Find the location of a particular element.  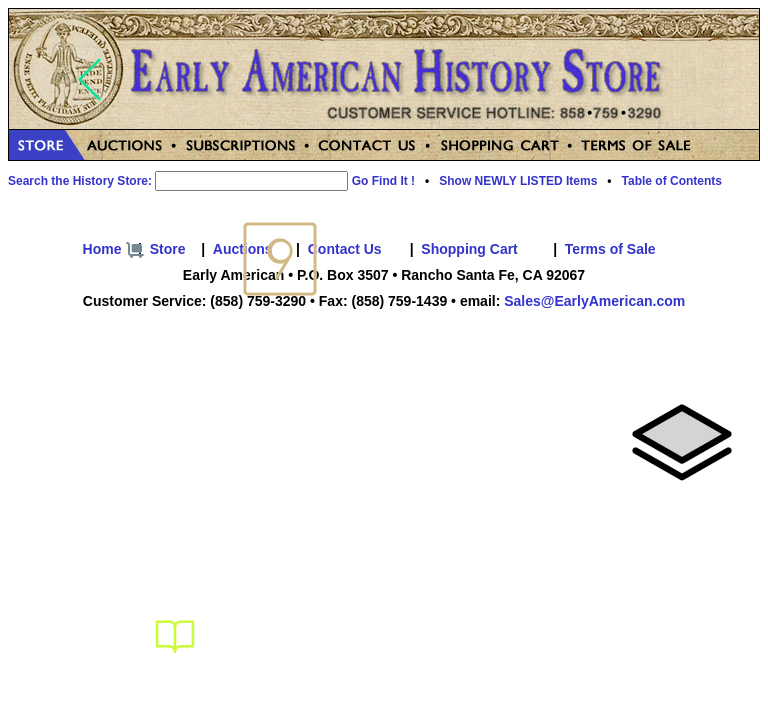

select number nine from a numeric keypad is located at coordinates (280, 259).